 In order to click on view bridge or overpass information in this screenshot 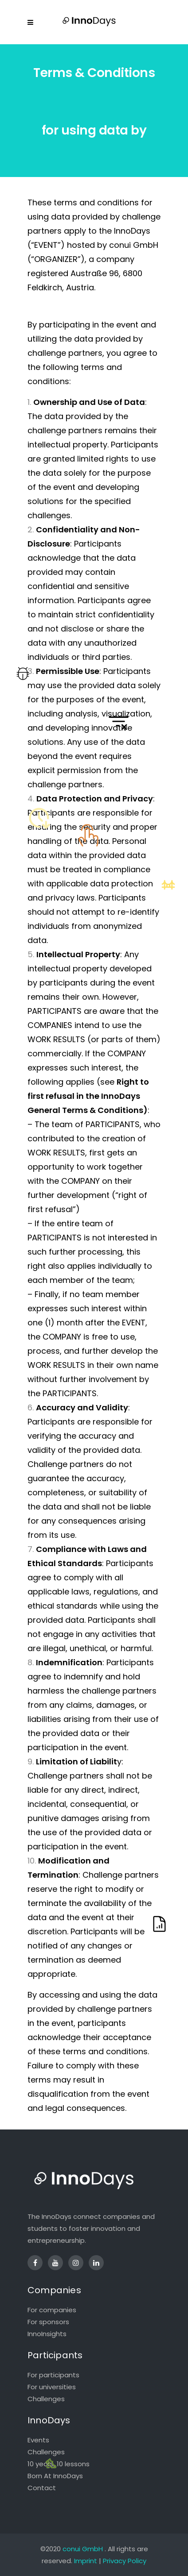, I will do `click(168, 885)`.